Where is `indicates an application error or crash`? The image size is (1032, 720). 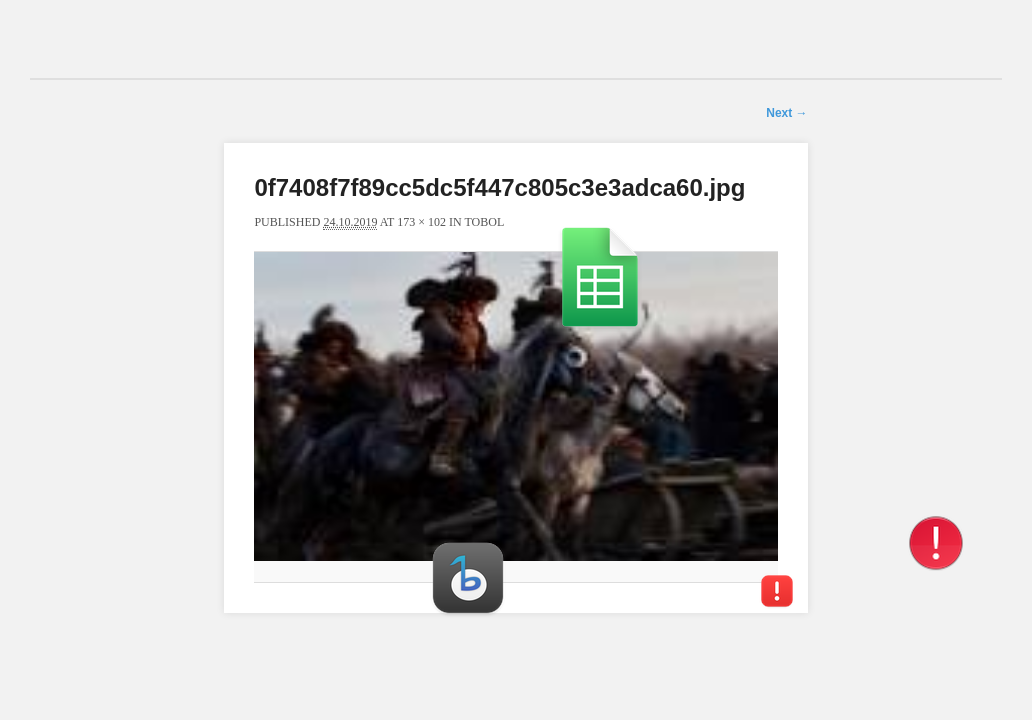 indicates an application error or crash is located at coordinates (936, 543).